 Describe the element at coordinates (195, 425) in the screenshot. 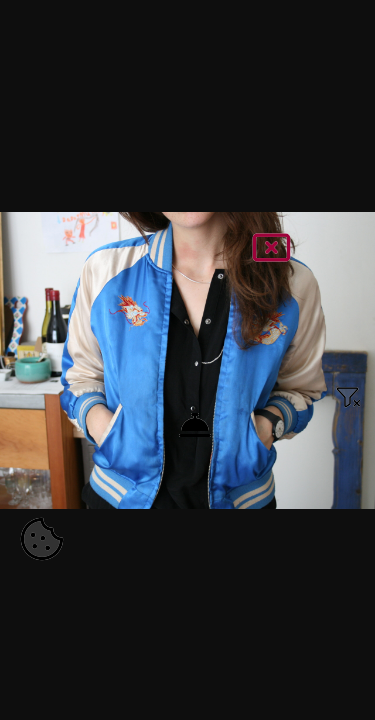

I see `request assistance or customer service` at that location.